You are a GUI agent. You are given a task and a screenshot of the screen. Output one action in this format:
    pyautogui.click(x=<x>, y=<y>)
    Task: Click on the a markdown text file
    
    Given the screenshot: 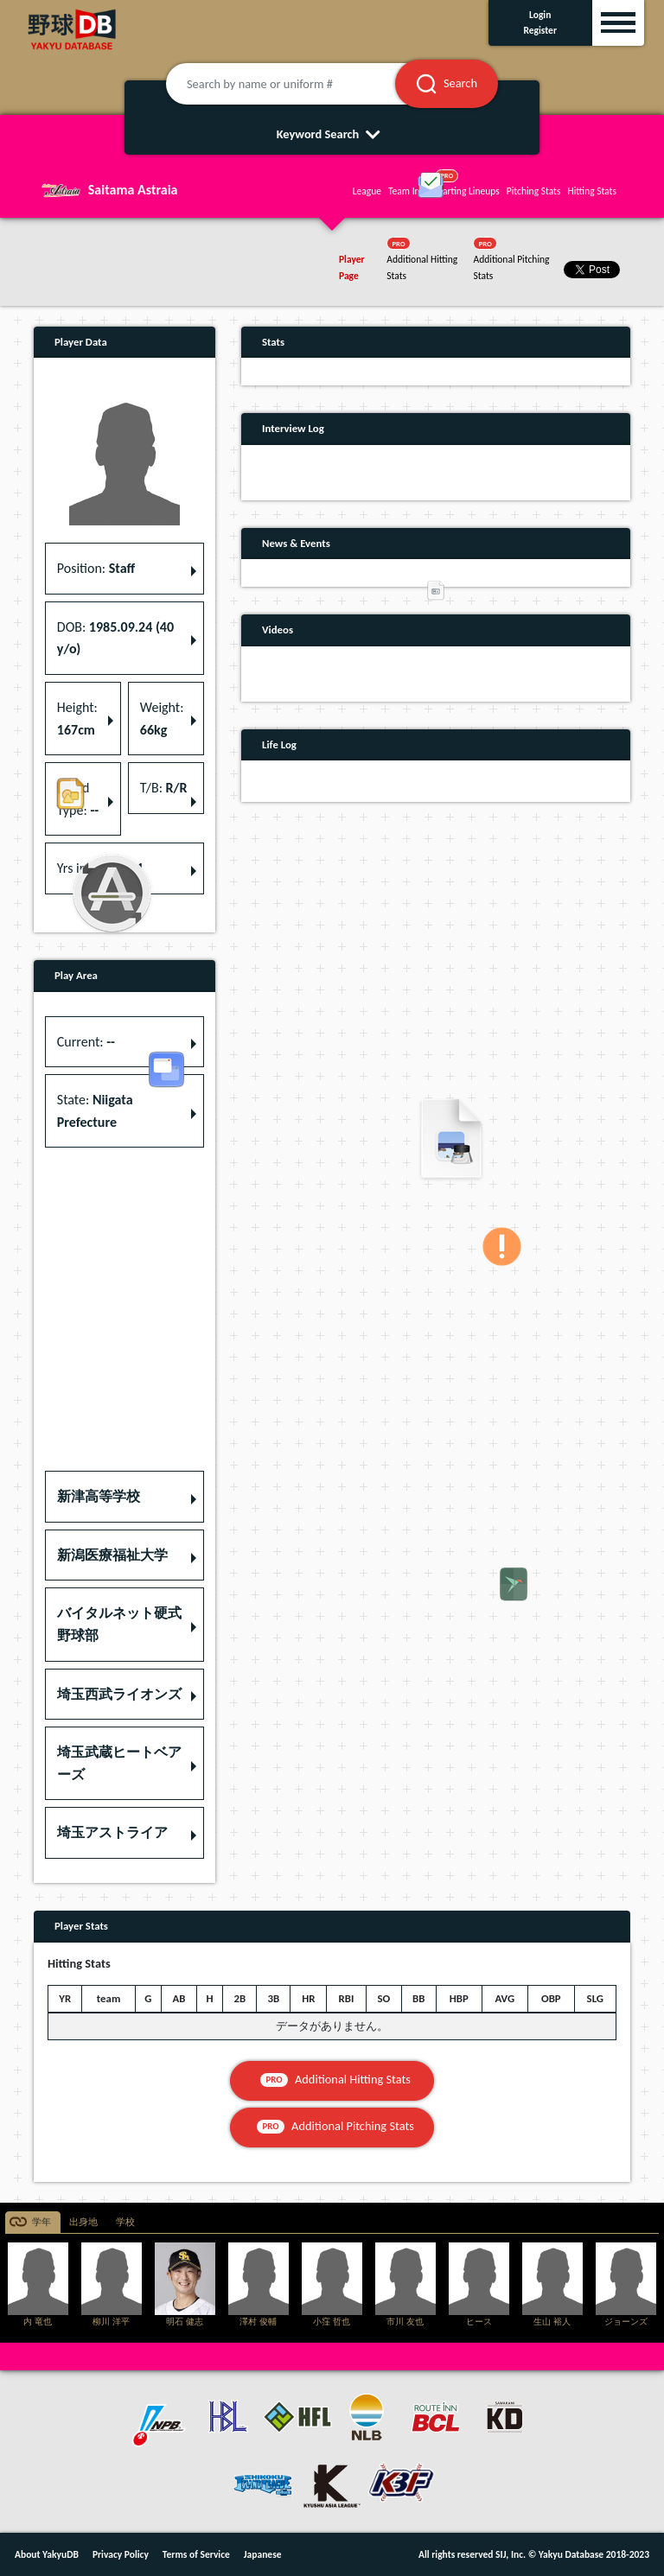 What is the action you would take?
    pyautogui.click(x=436, y=590)
    